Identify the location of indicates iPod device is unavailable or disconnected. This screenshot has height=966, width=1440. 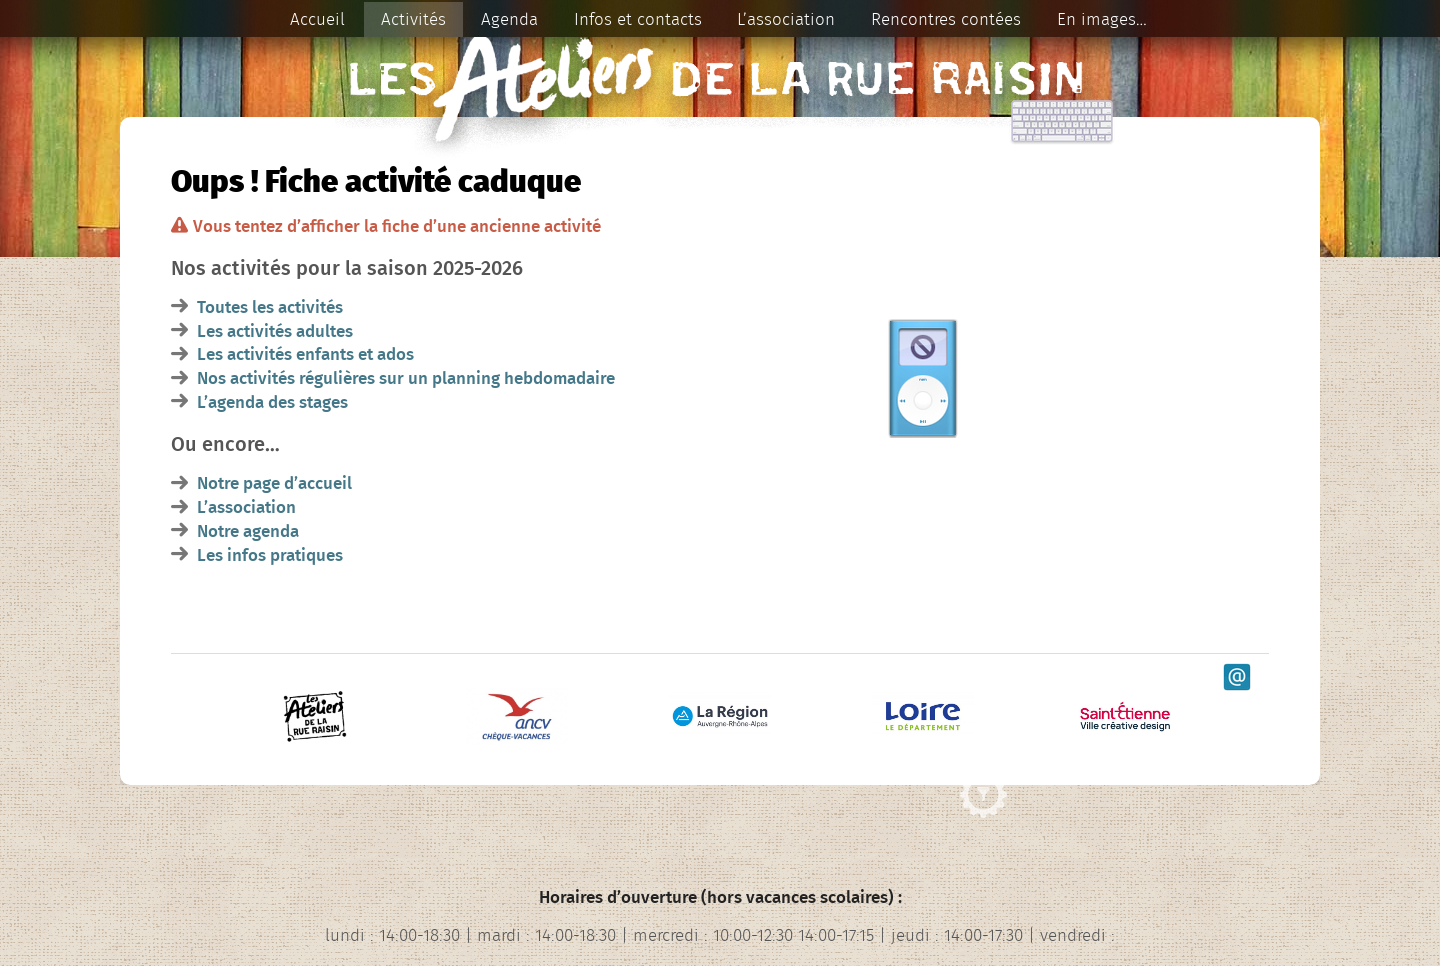
(922, 378).